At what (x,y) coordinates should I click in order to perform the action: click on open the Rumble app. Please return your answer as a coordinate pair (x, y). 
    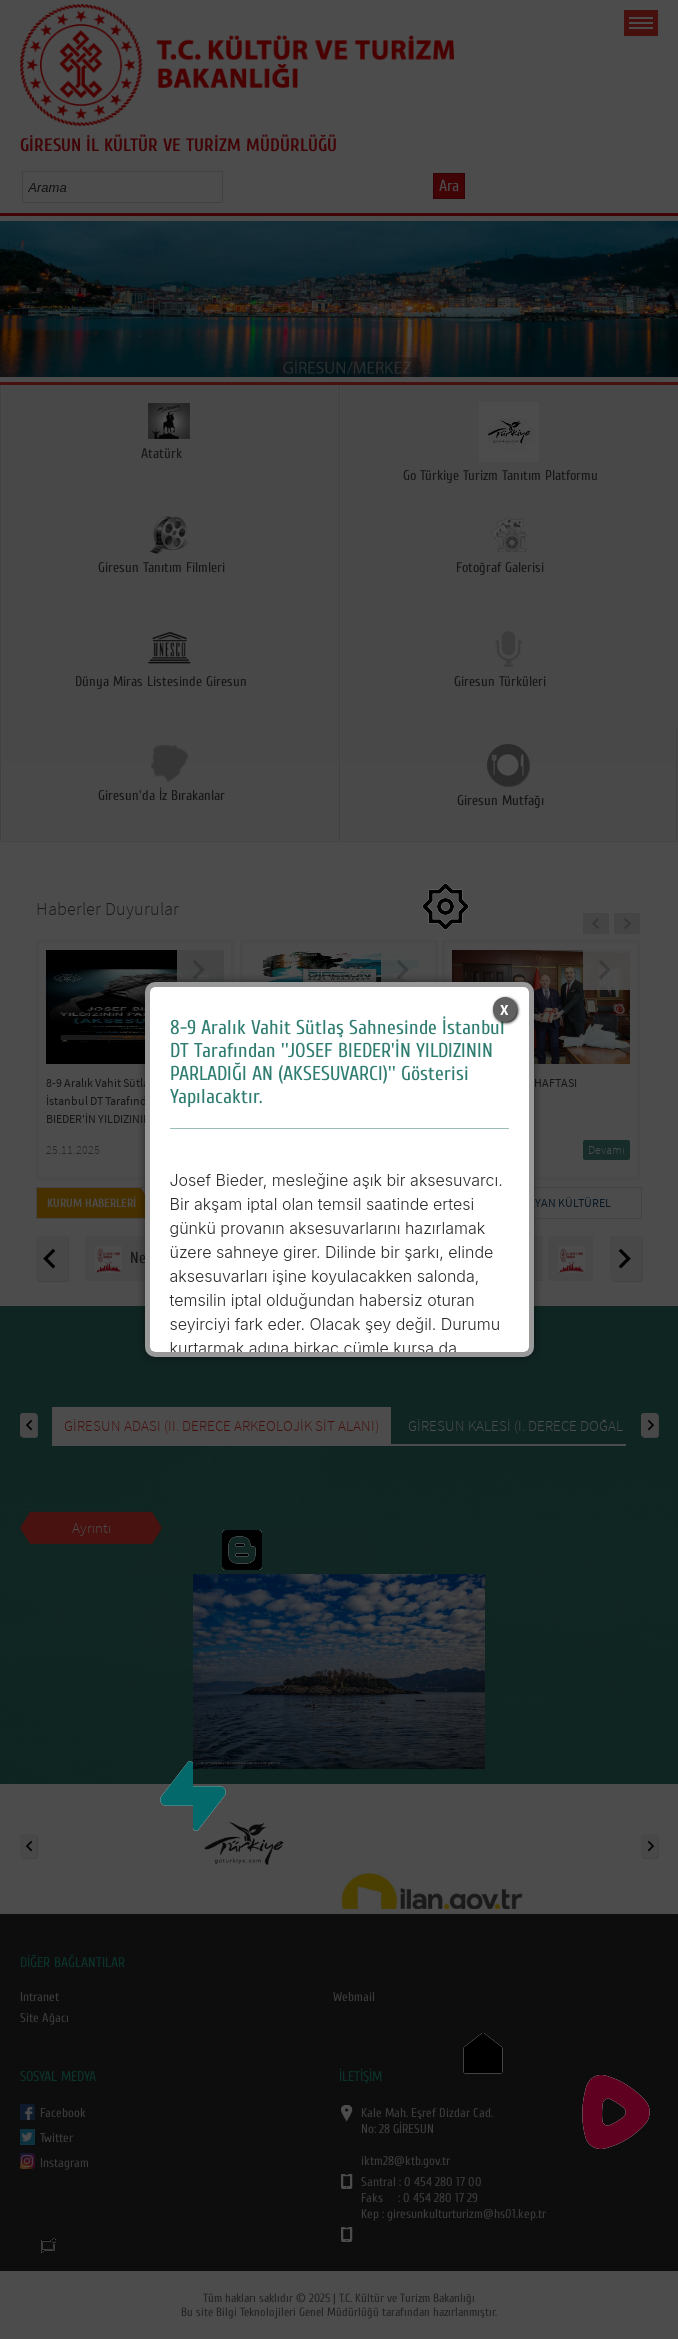
    Looking at the image, I should click on (616, 2112).